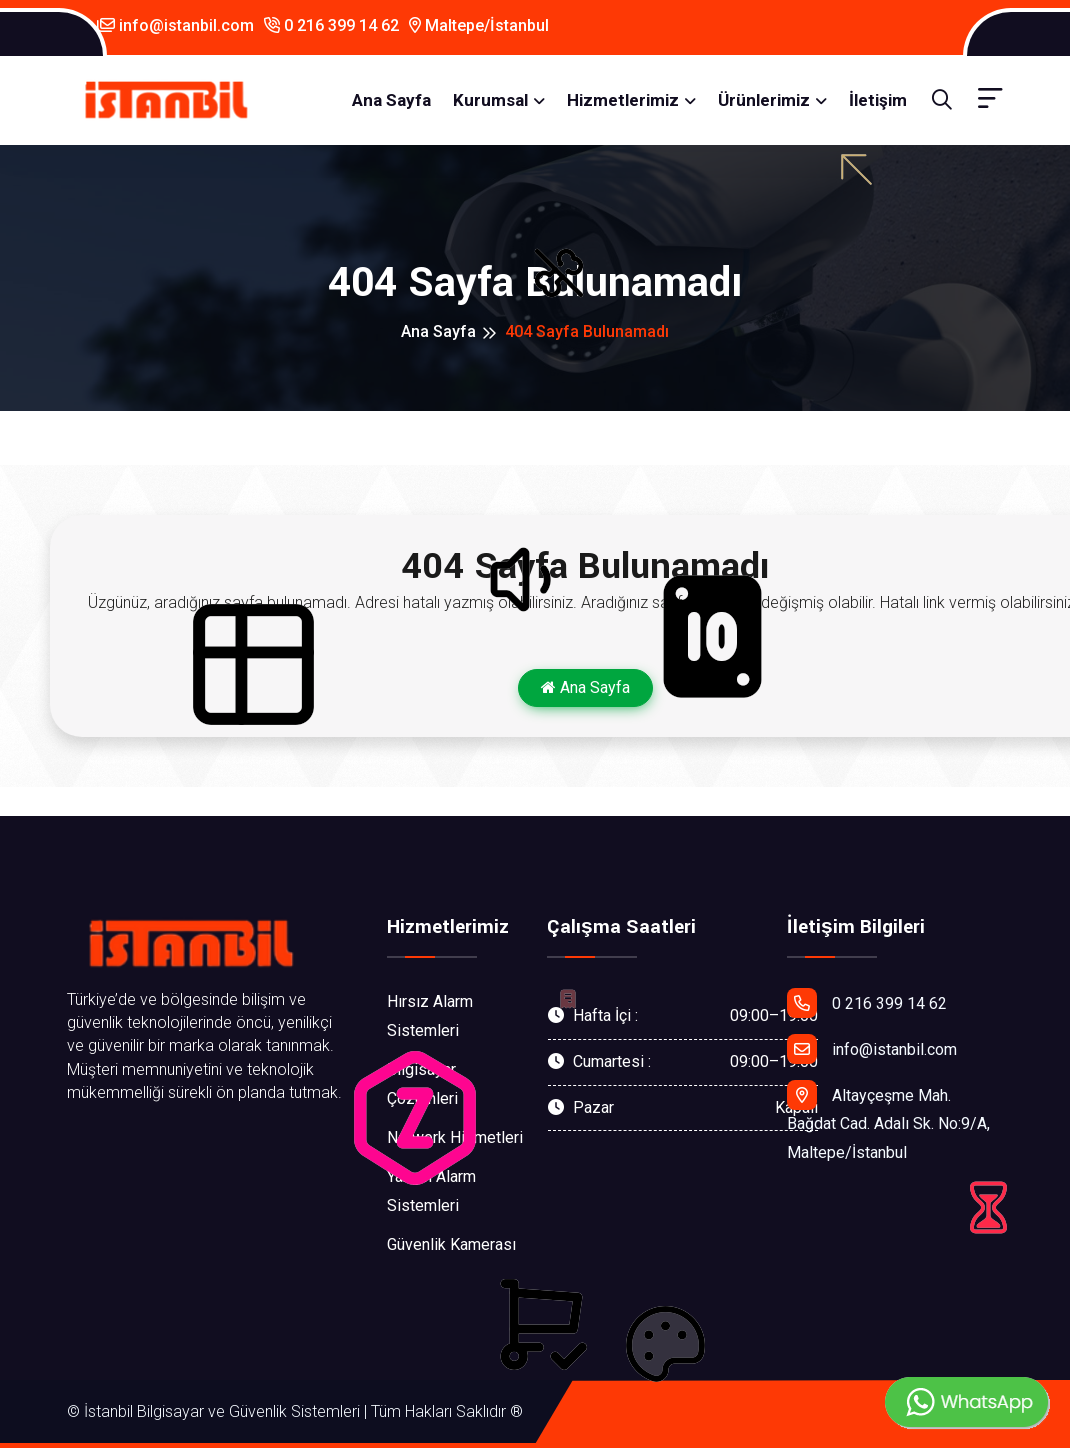 The height and width of the screenshot is (1448, 1070). What do you see at coordinates (529, 579) in the screenshot?
I see `adjust audio volume to low level` at bounding box center [529, 579].